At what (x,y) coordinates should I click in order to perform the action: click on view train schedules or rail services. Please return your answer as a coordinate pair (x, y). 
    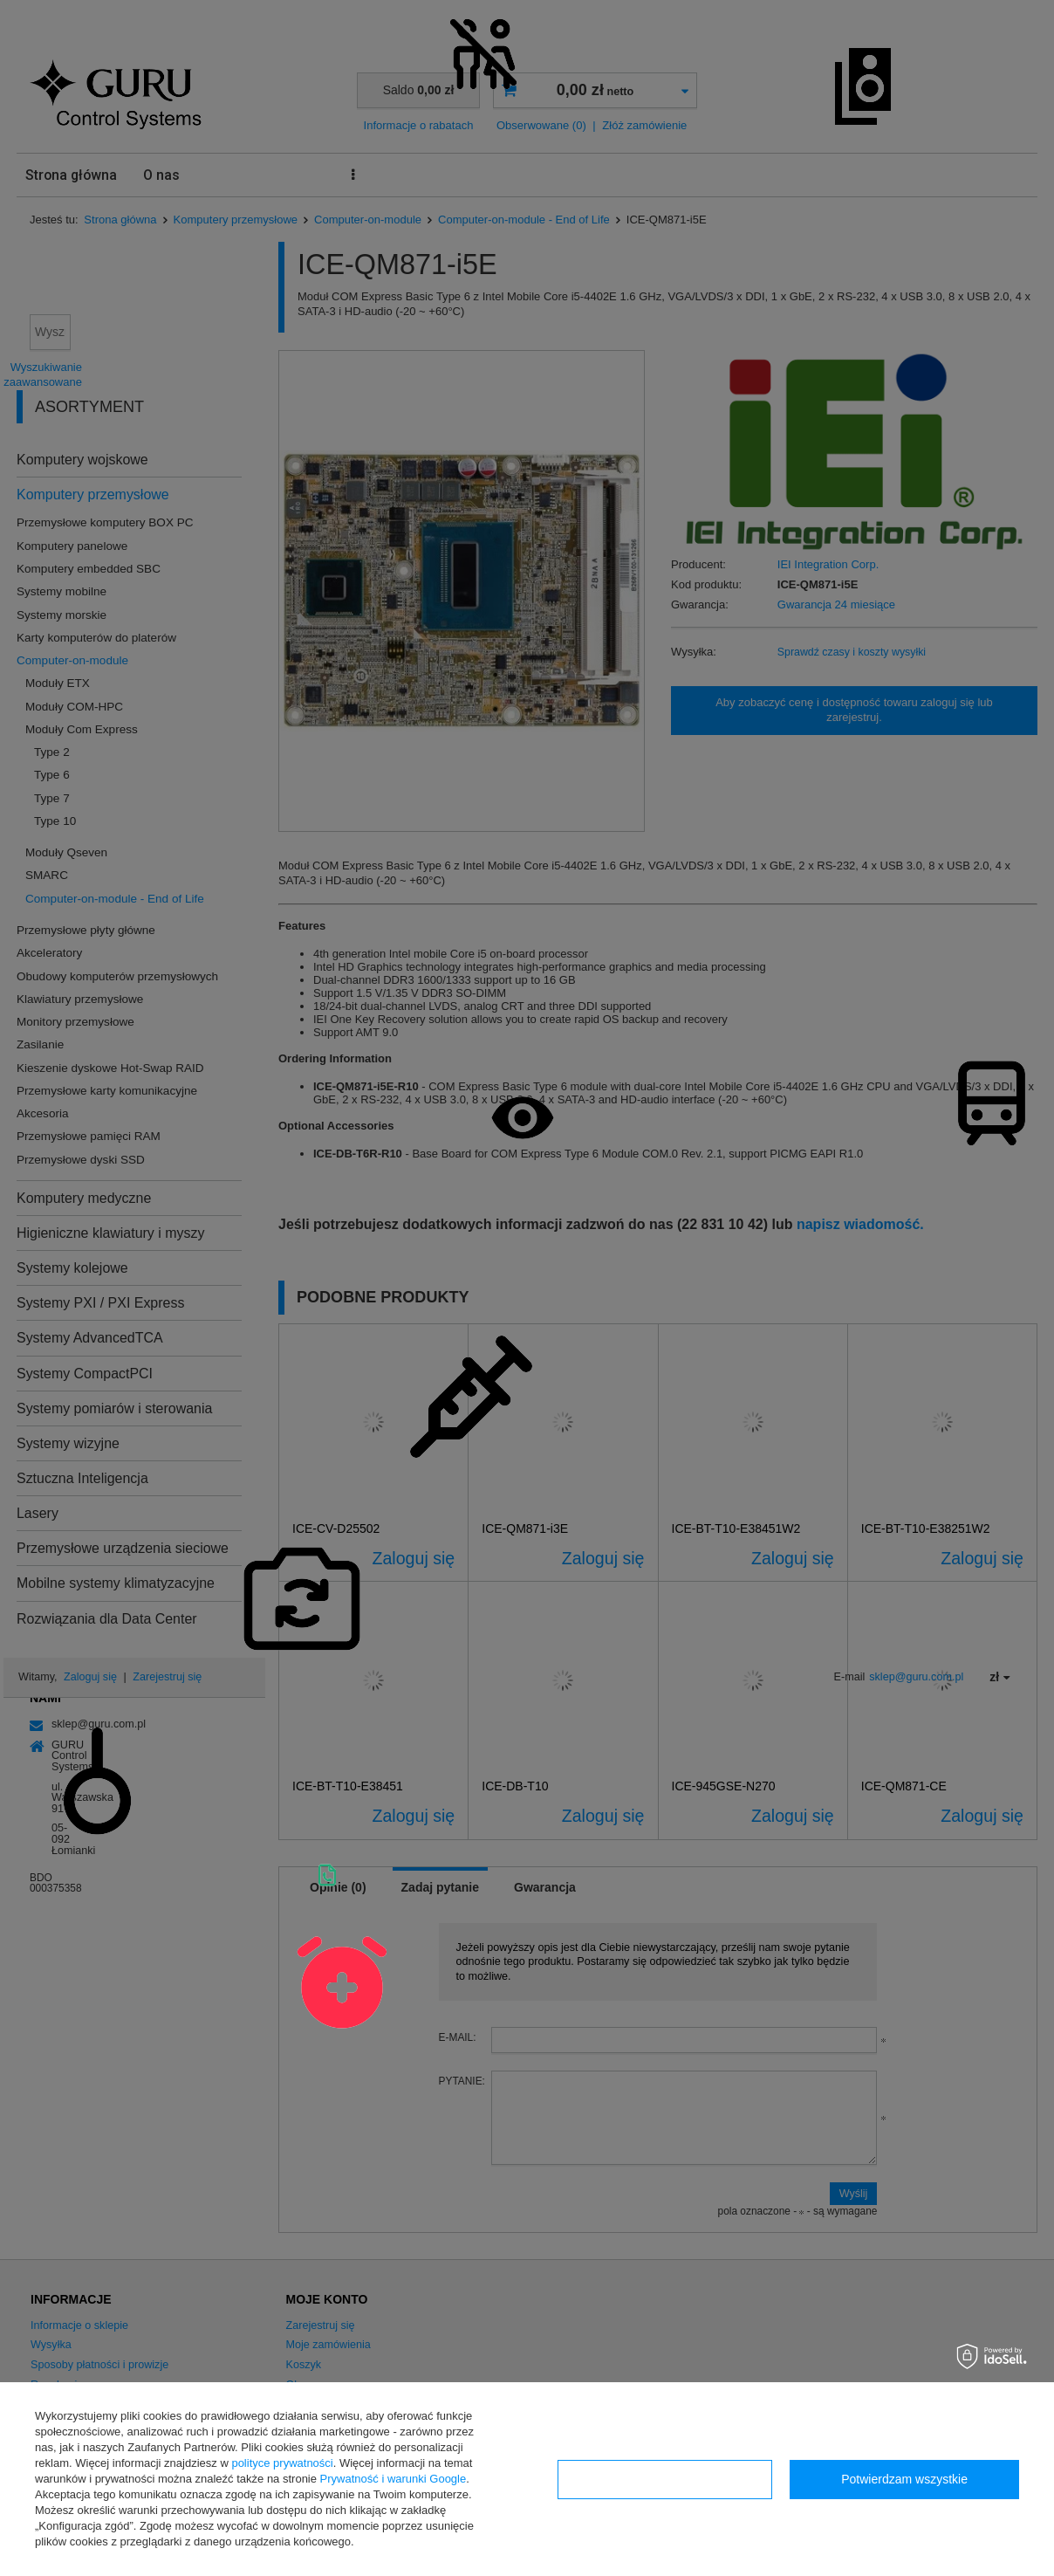
    Looking at the image, I should click on (991, 1100).